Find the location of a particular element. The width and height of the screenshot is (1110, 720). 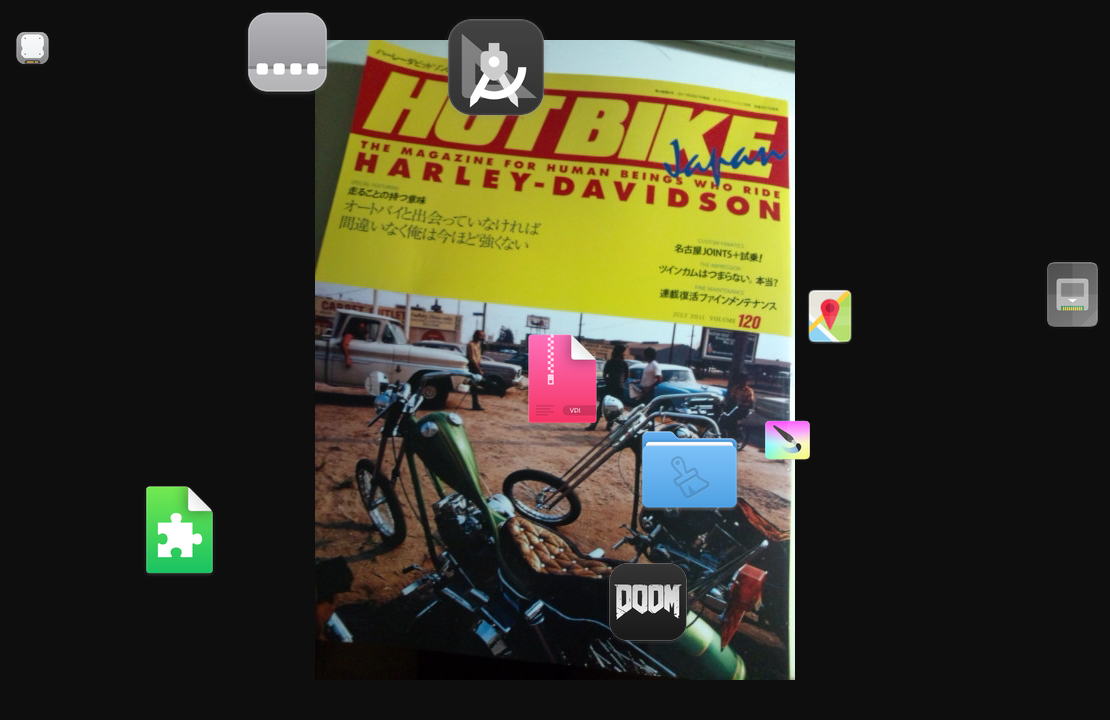

launch DOOM (2016) game is located at coordinates (648, 602).